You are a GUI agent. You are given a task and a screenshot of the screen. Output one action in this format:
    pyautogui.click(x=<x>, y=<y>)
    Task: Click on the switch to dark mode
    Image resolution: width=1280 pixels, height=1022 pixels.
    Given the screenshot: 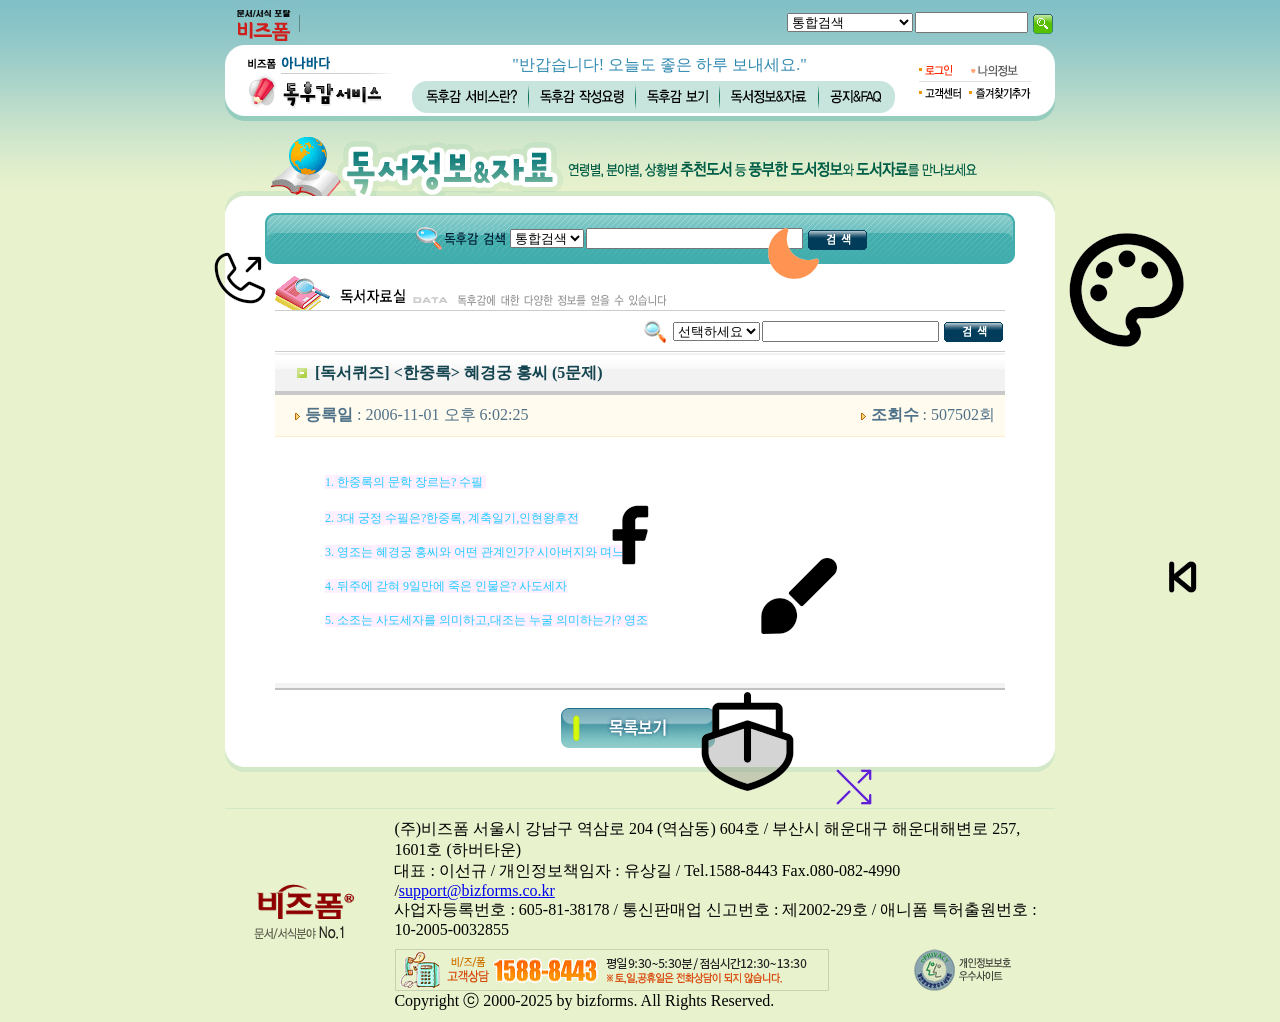 What is the action you would take?
    pyautogui.click(x=793, y=253)
    